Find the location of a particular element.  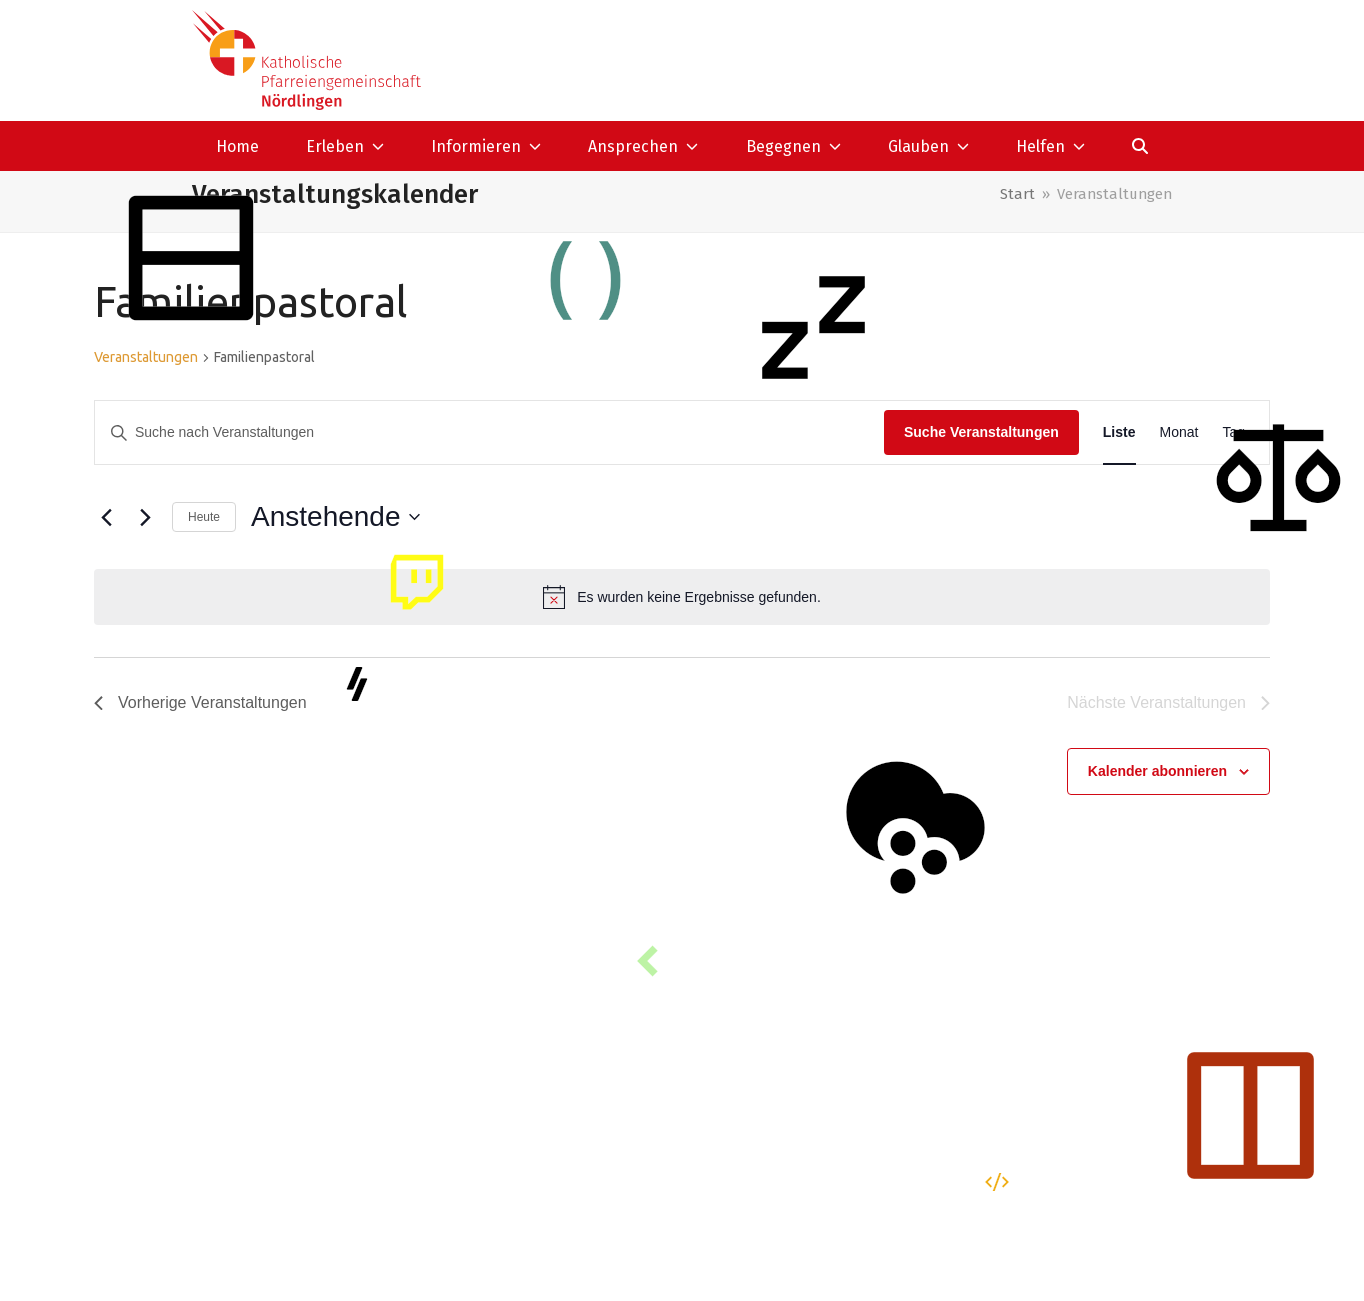

open Twitch app is located at coordinates (417, 581).